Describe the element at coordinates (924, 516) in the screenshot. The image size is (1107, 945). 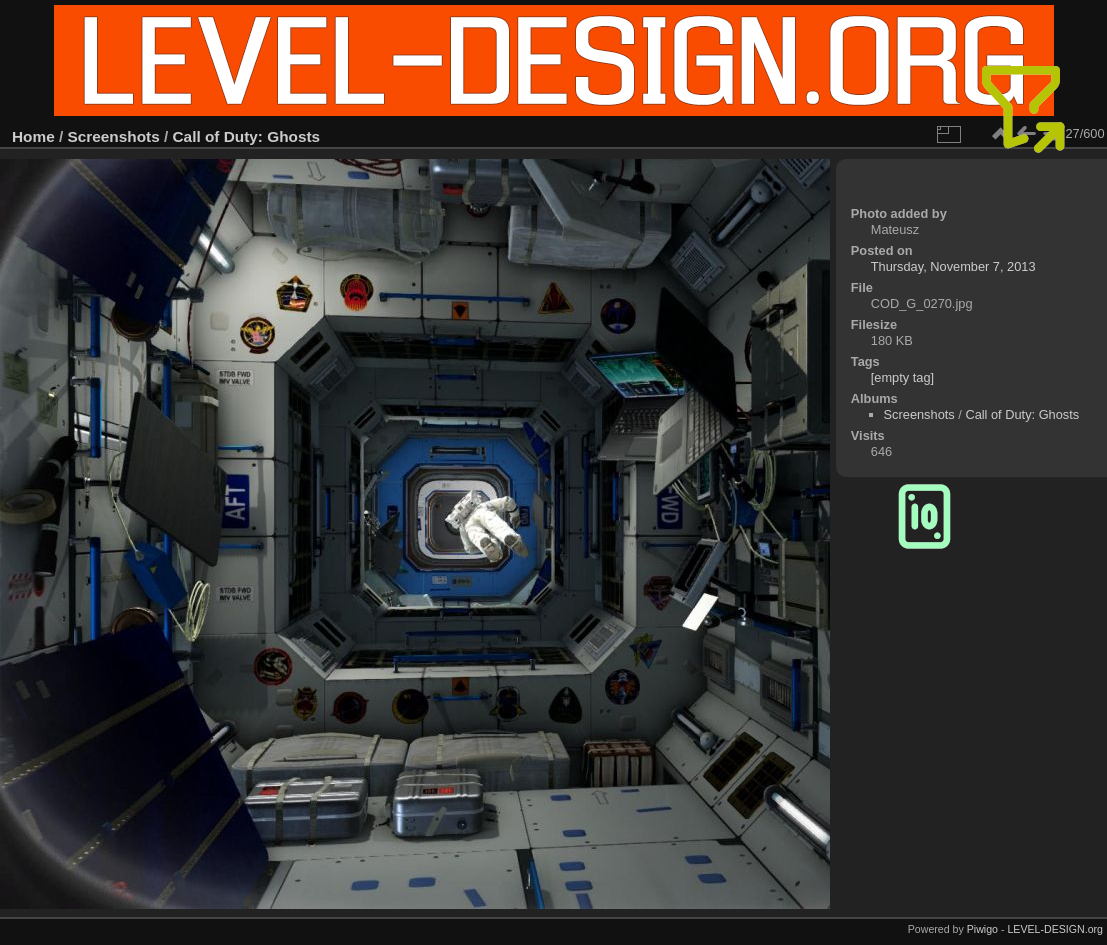
I see `represents a 10 playing card in a card game` at that location.